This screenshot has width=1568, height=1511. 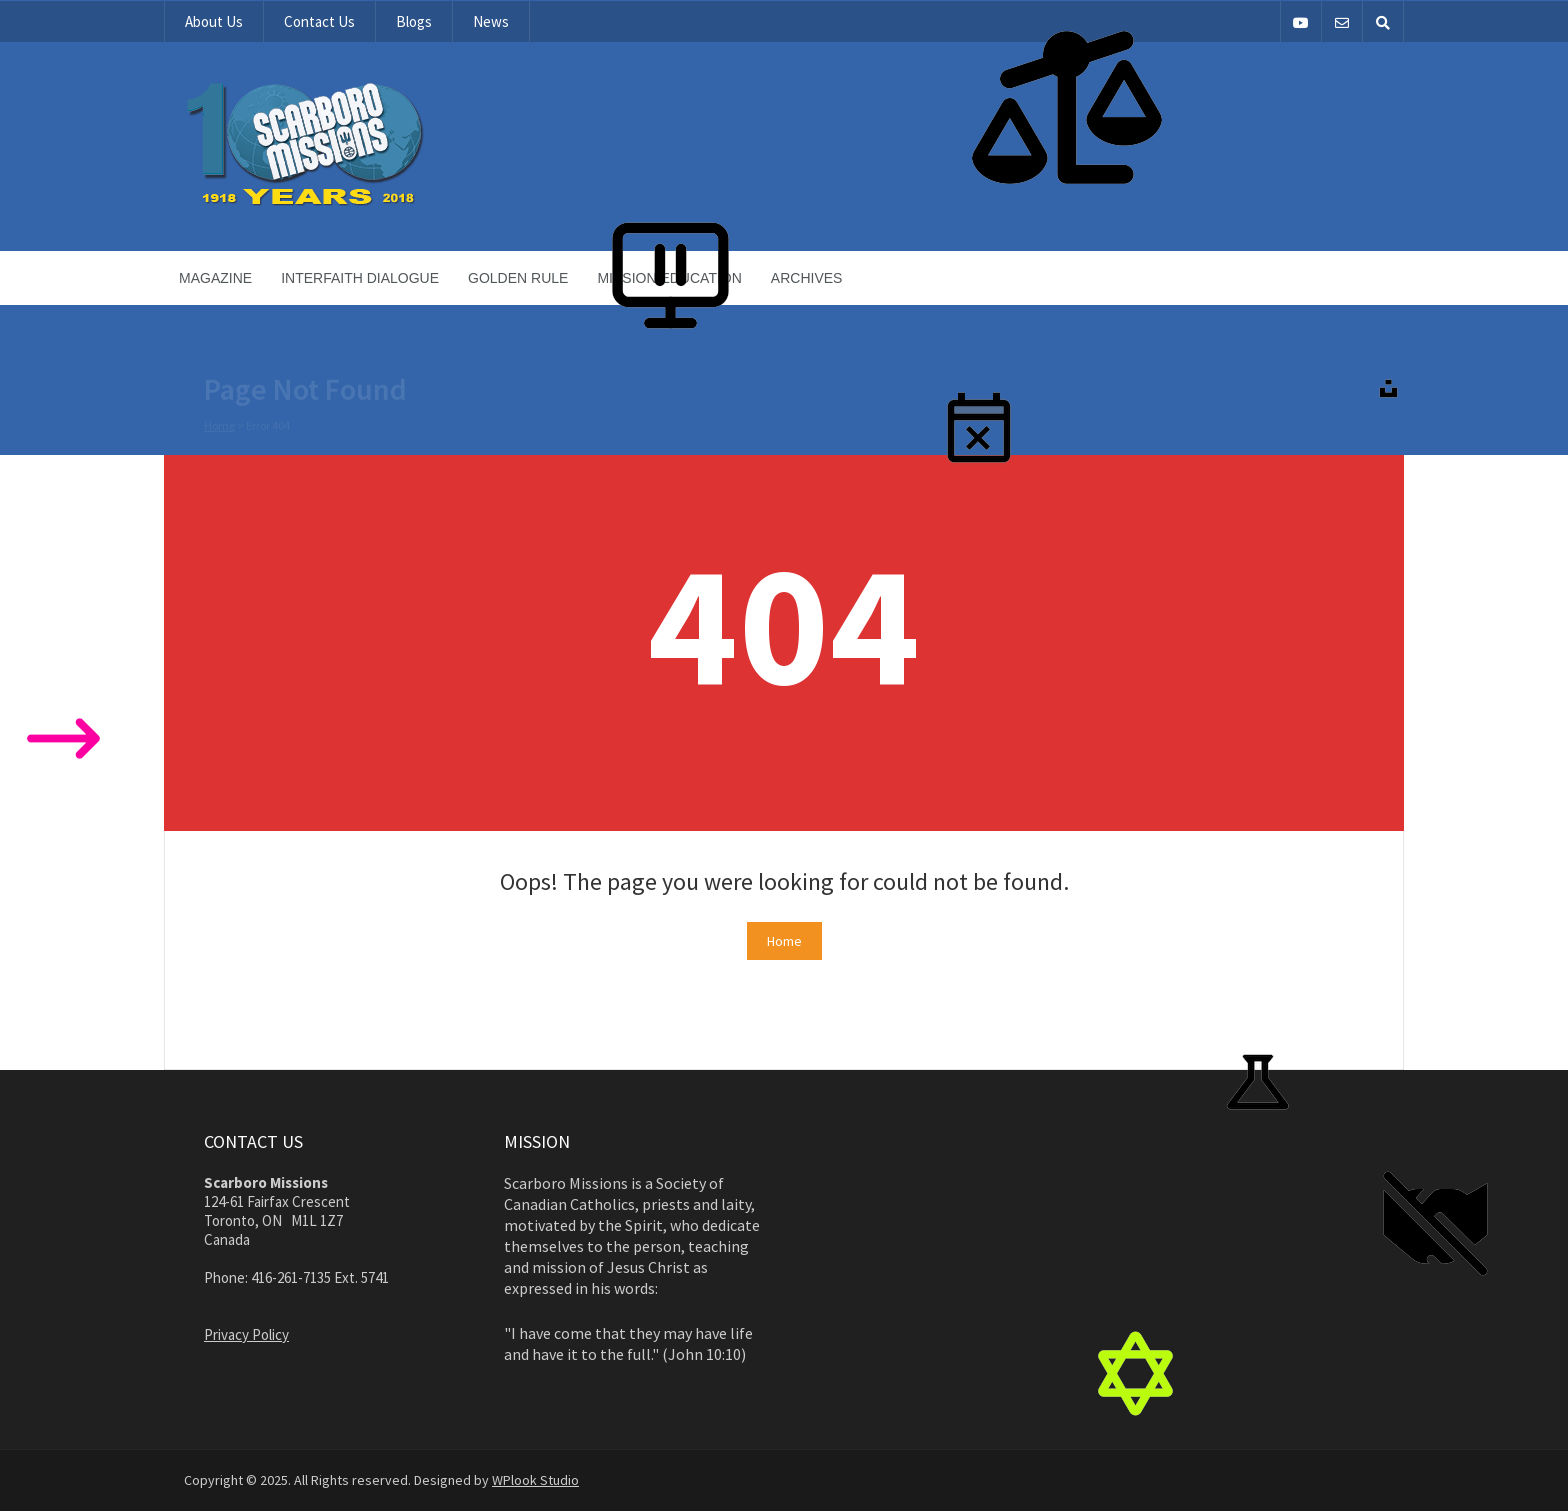 What do you see at coordinates (1135, 1373) in the screenshot?
I see `indicates Jewish religious content or services` at bounding box center [1135, 1373].